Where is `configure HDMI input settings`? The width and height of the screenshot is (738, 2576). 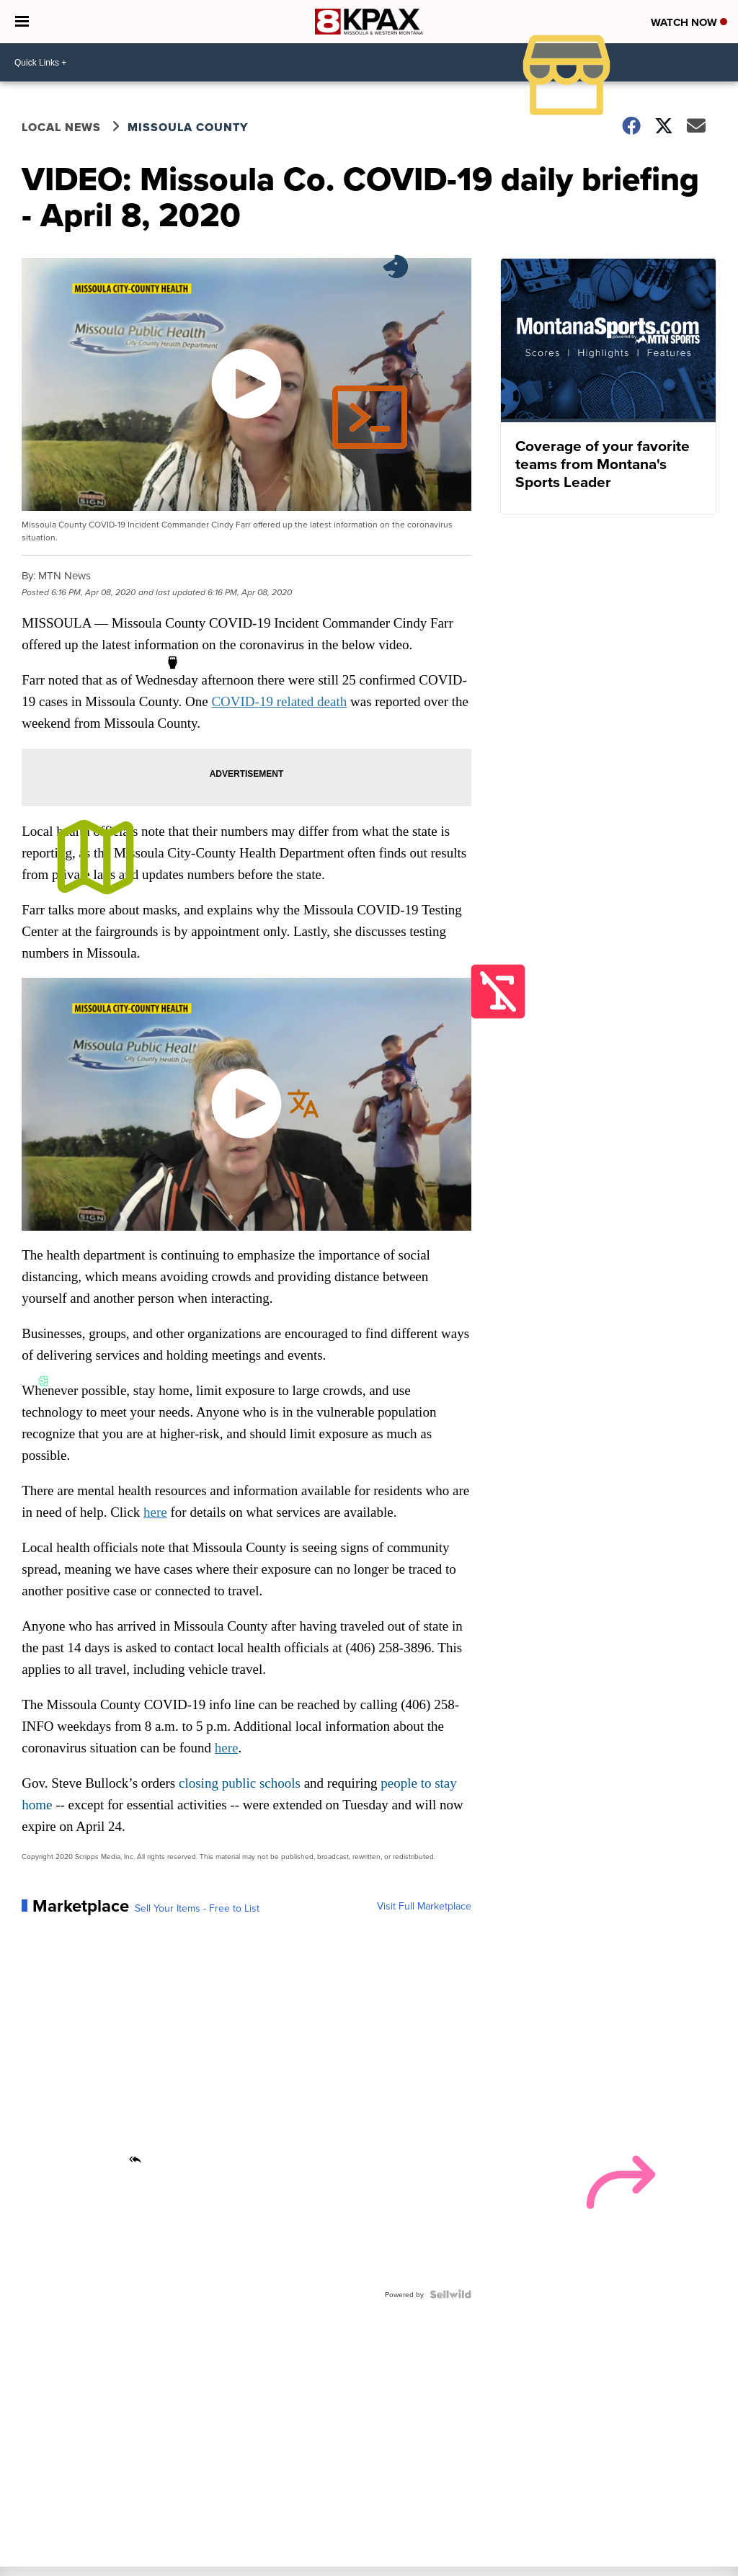
configure HDMI input settings is located at coordinates (172, 662).